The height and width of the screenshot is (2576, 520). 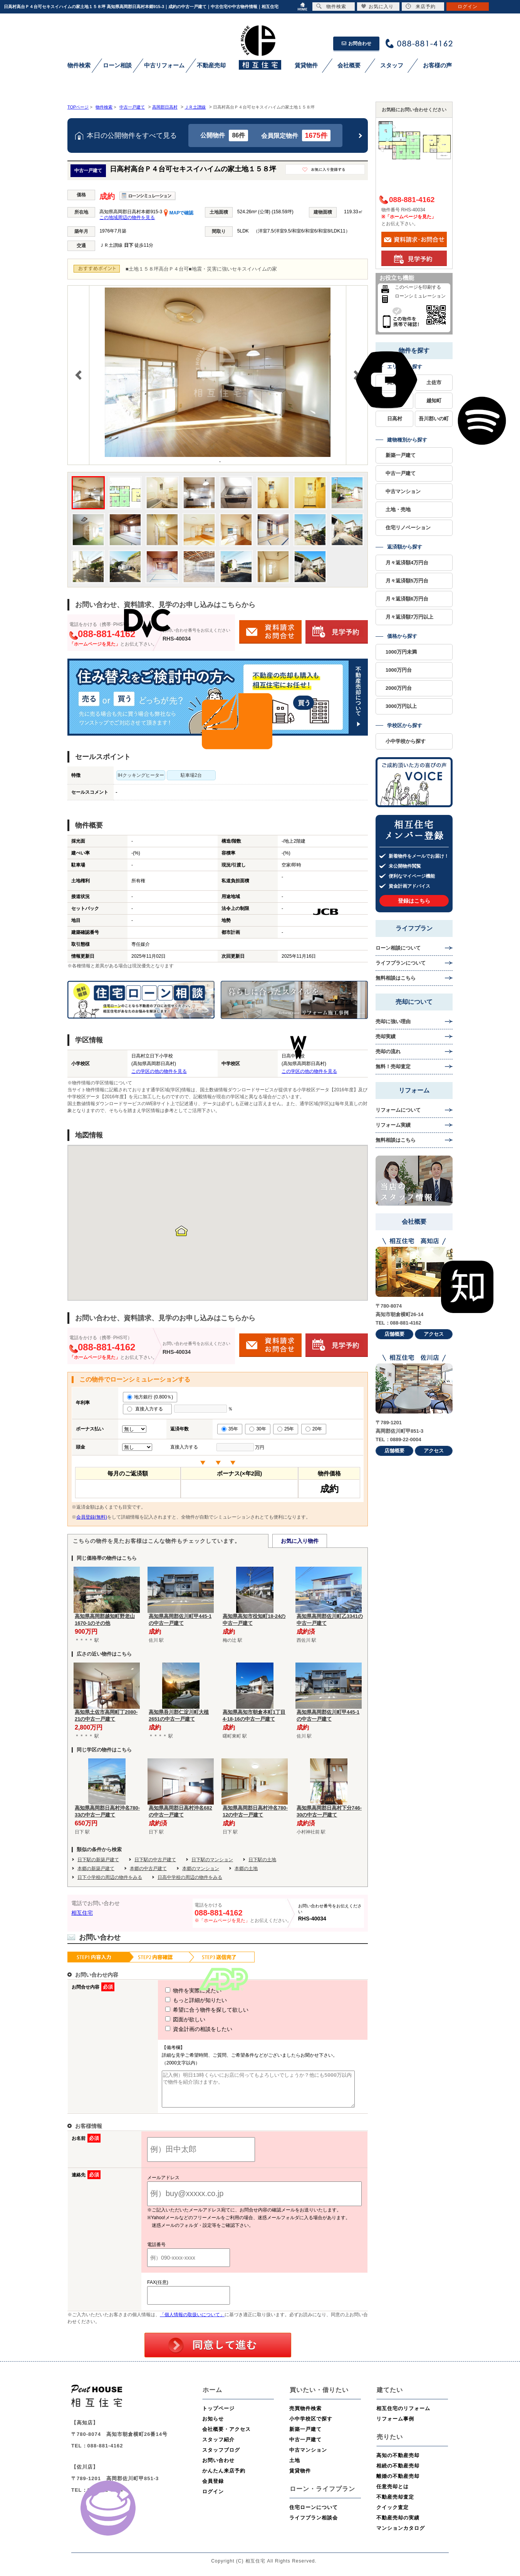 What do you see at coordinates (108, 2508) in the screenshot?
I see `open Apache Guacamole remote desktop gateway` at bounding box center [108, 2508].